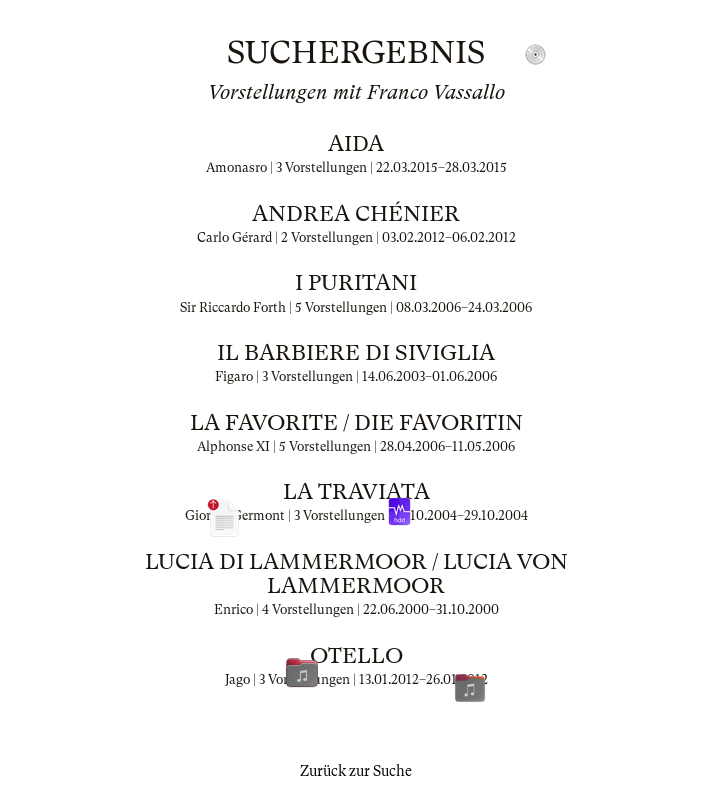  I want to click on send file via bluetooth, so click(224, 518).